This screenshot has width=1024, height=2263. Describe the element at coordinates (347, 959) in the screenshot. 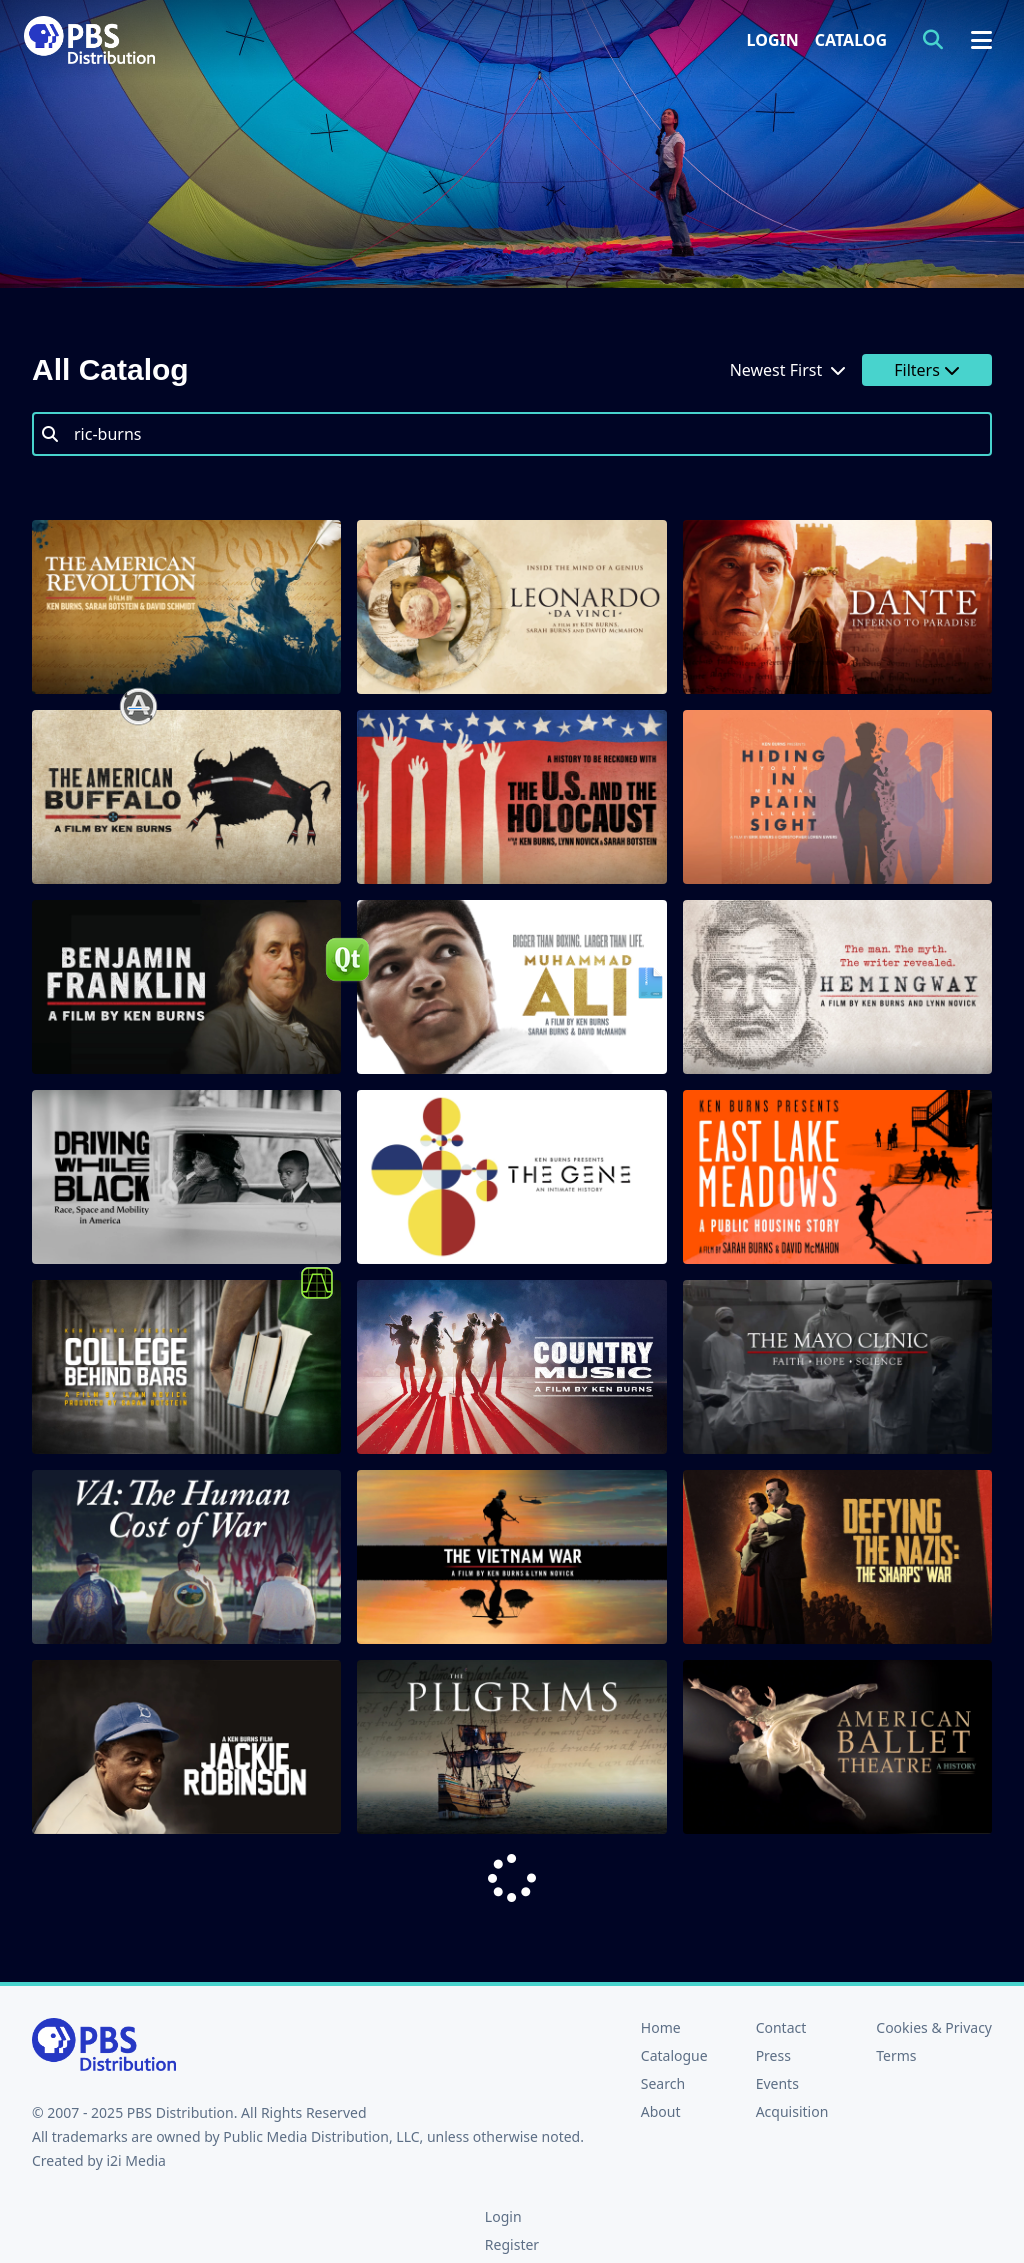

I see `open Qt Designer application` at that location.